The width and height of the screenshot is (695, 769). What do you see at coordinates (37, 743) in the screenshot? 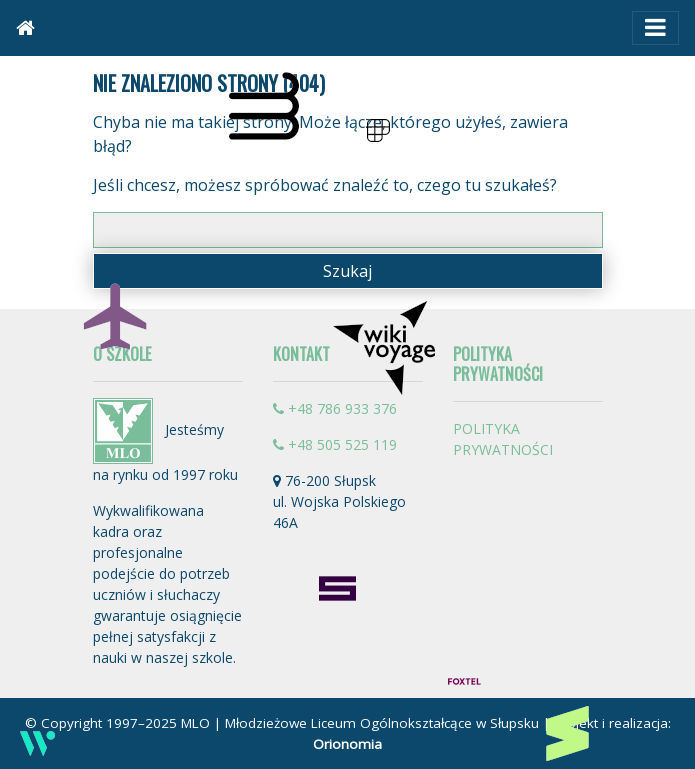
I see `open the Wantedly app` at bounding box center [37, 743].